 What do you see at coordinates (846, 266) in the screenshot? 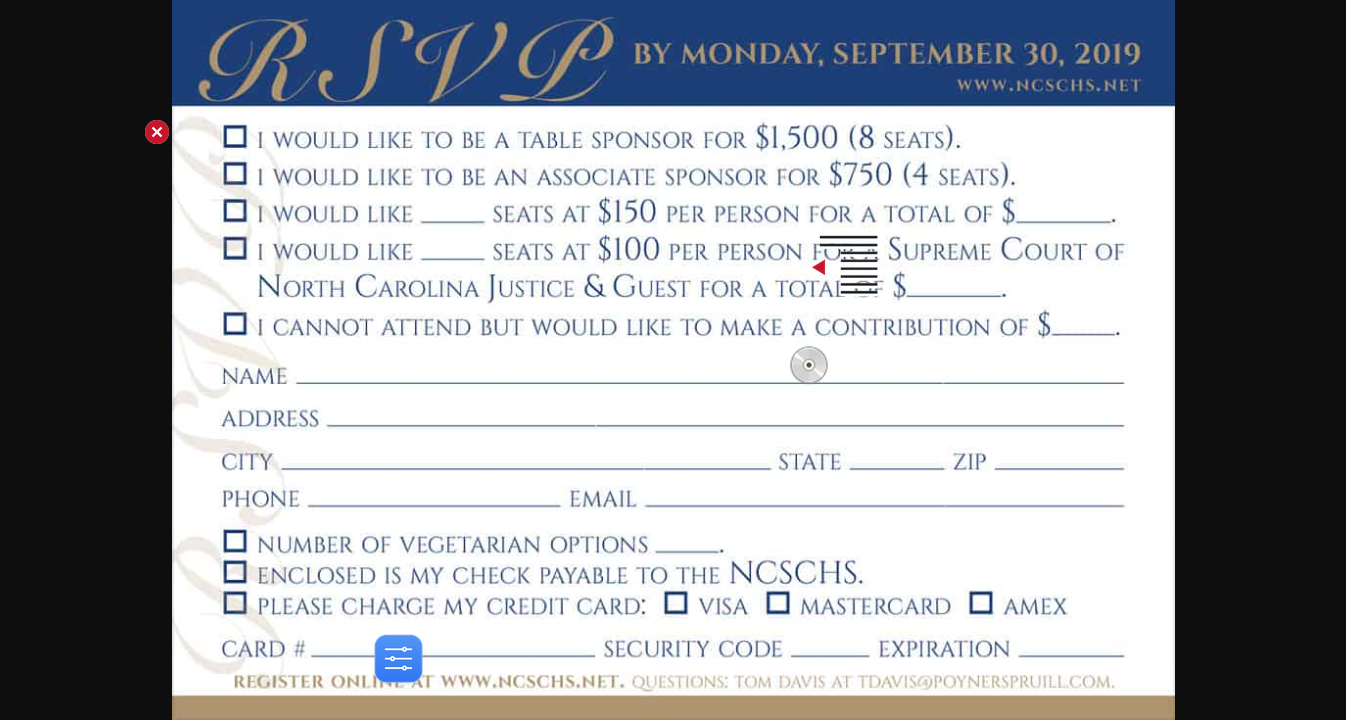
I see `decrease text indentation` at bounding box center [846, 266].